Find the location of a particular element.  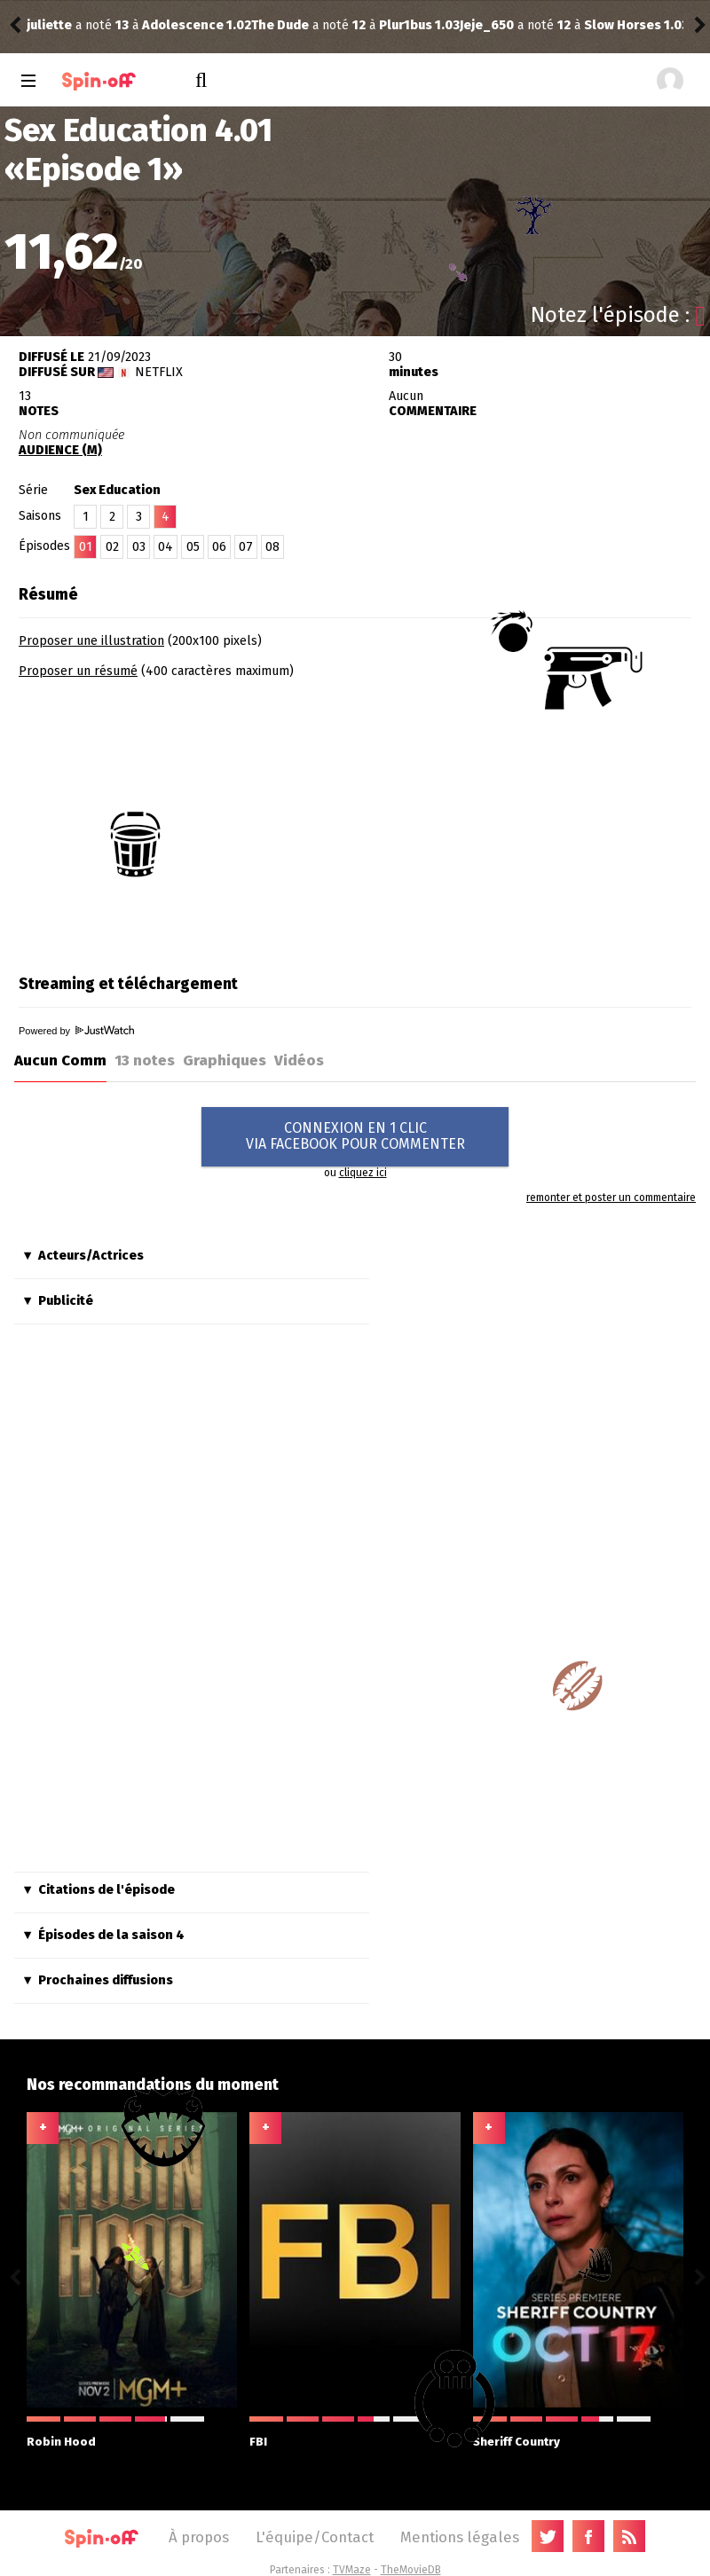

creature or monster enemy type indicator is located at coordinates (163, 2126).